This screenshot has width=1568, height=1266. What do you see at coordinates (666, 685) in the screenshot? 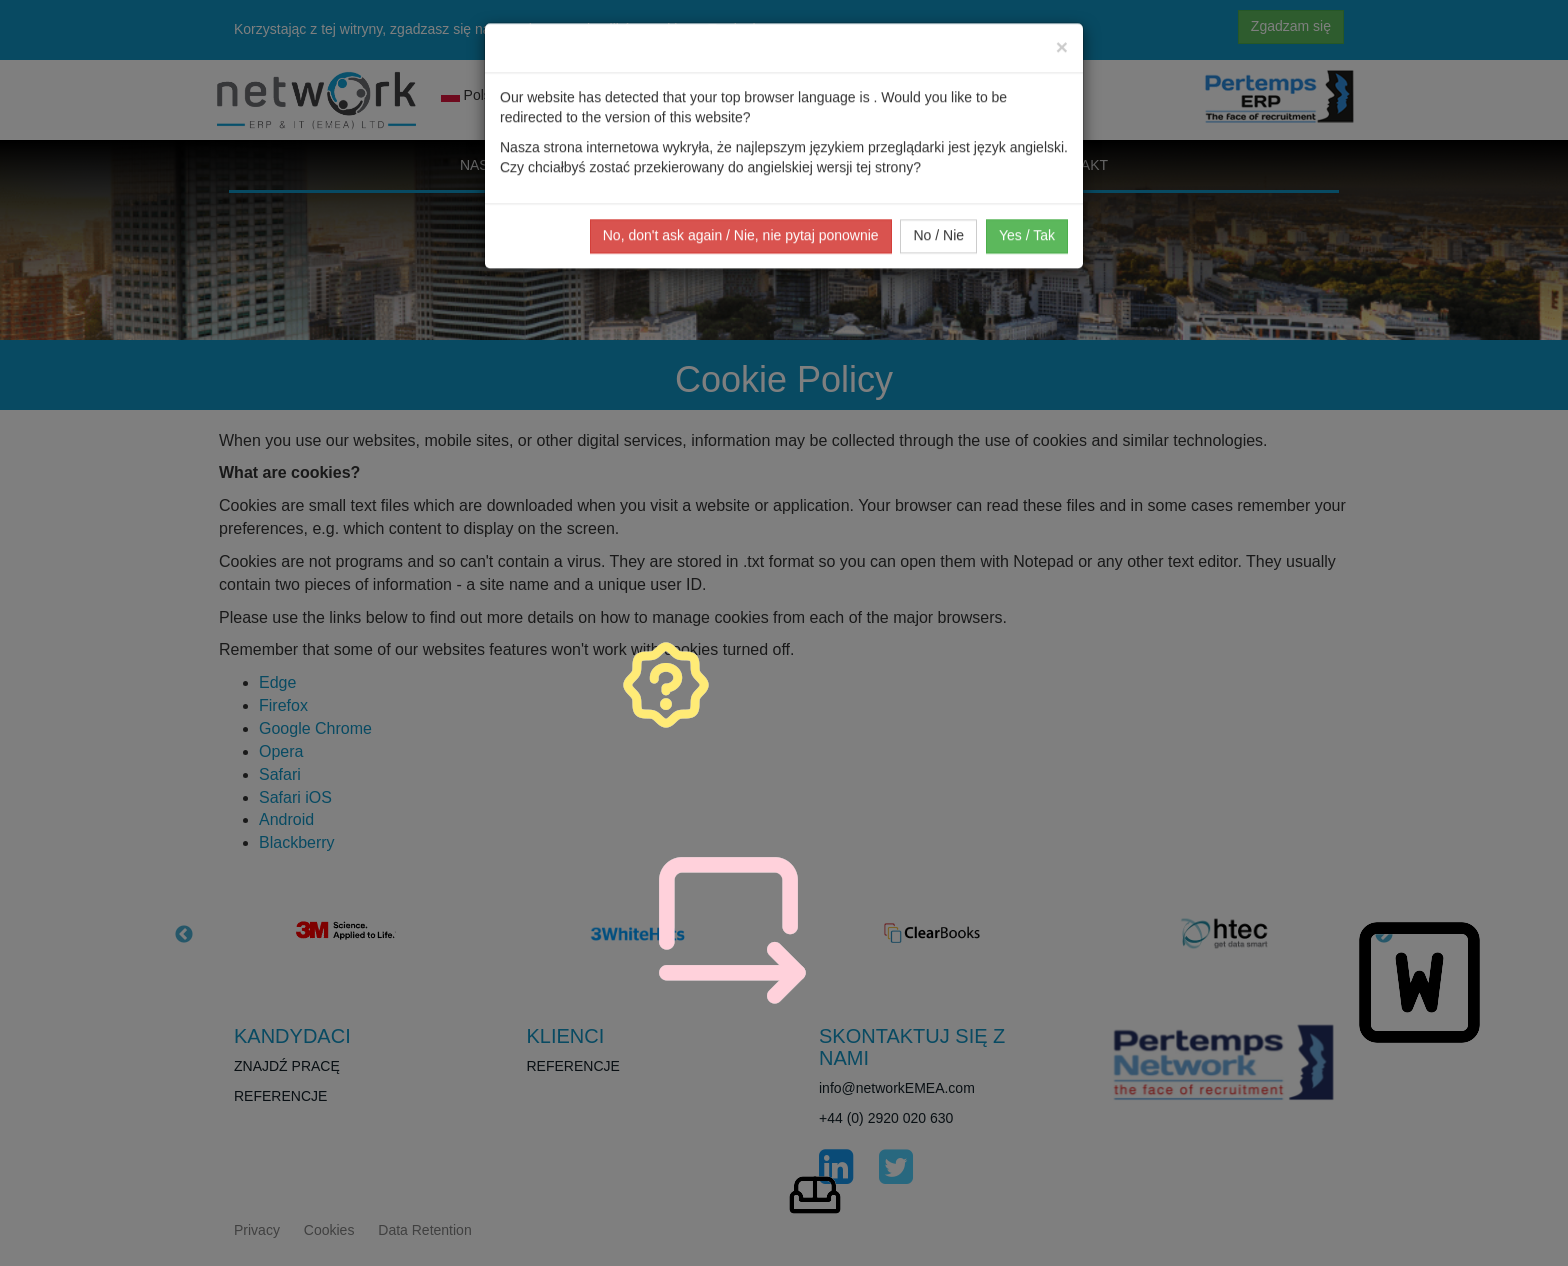
I see `access help or FAQ section` at bounding box center [666, 685].